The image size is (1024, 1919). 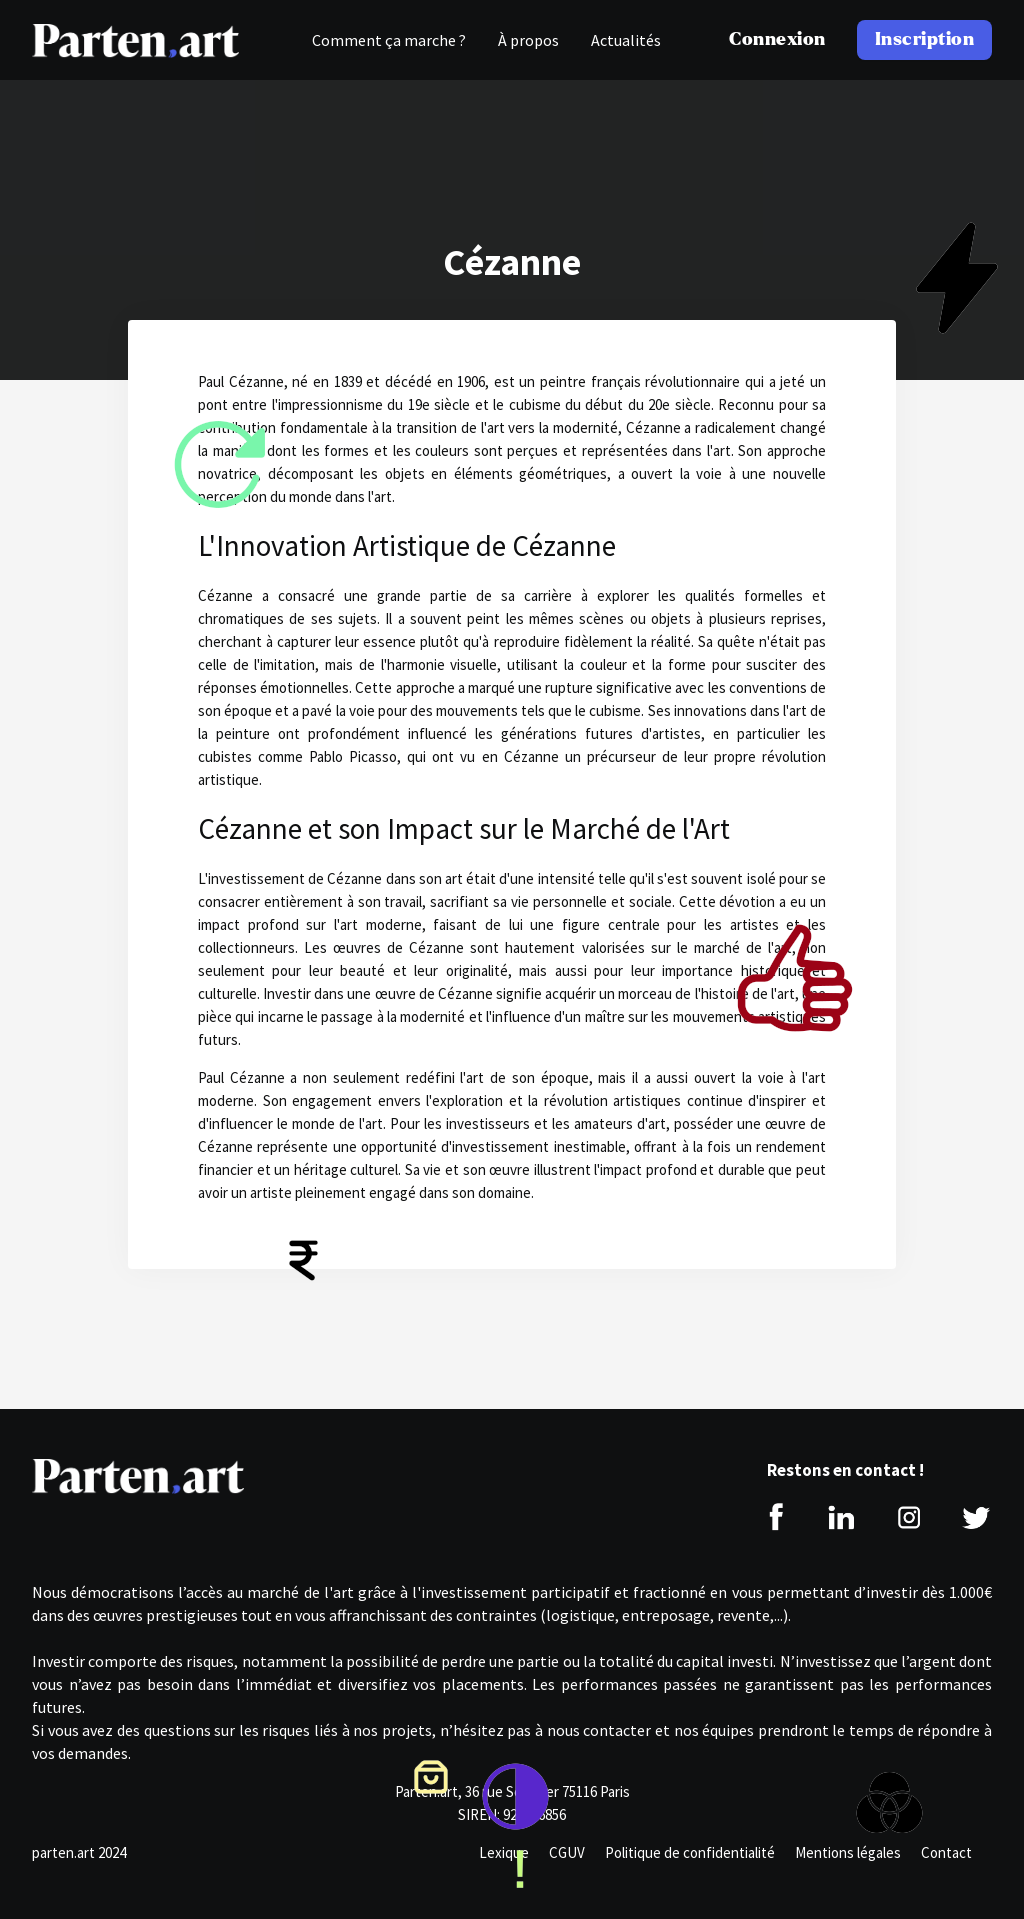 I want to click on adjust color filter settings, so click(x=889, y=1802).